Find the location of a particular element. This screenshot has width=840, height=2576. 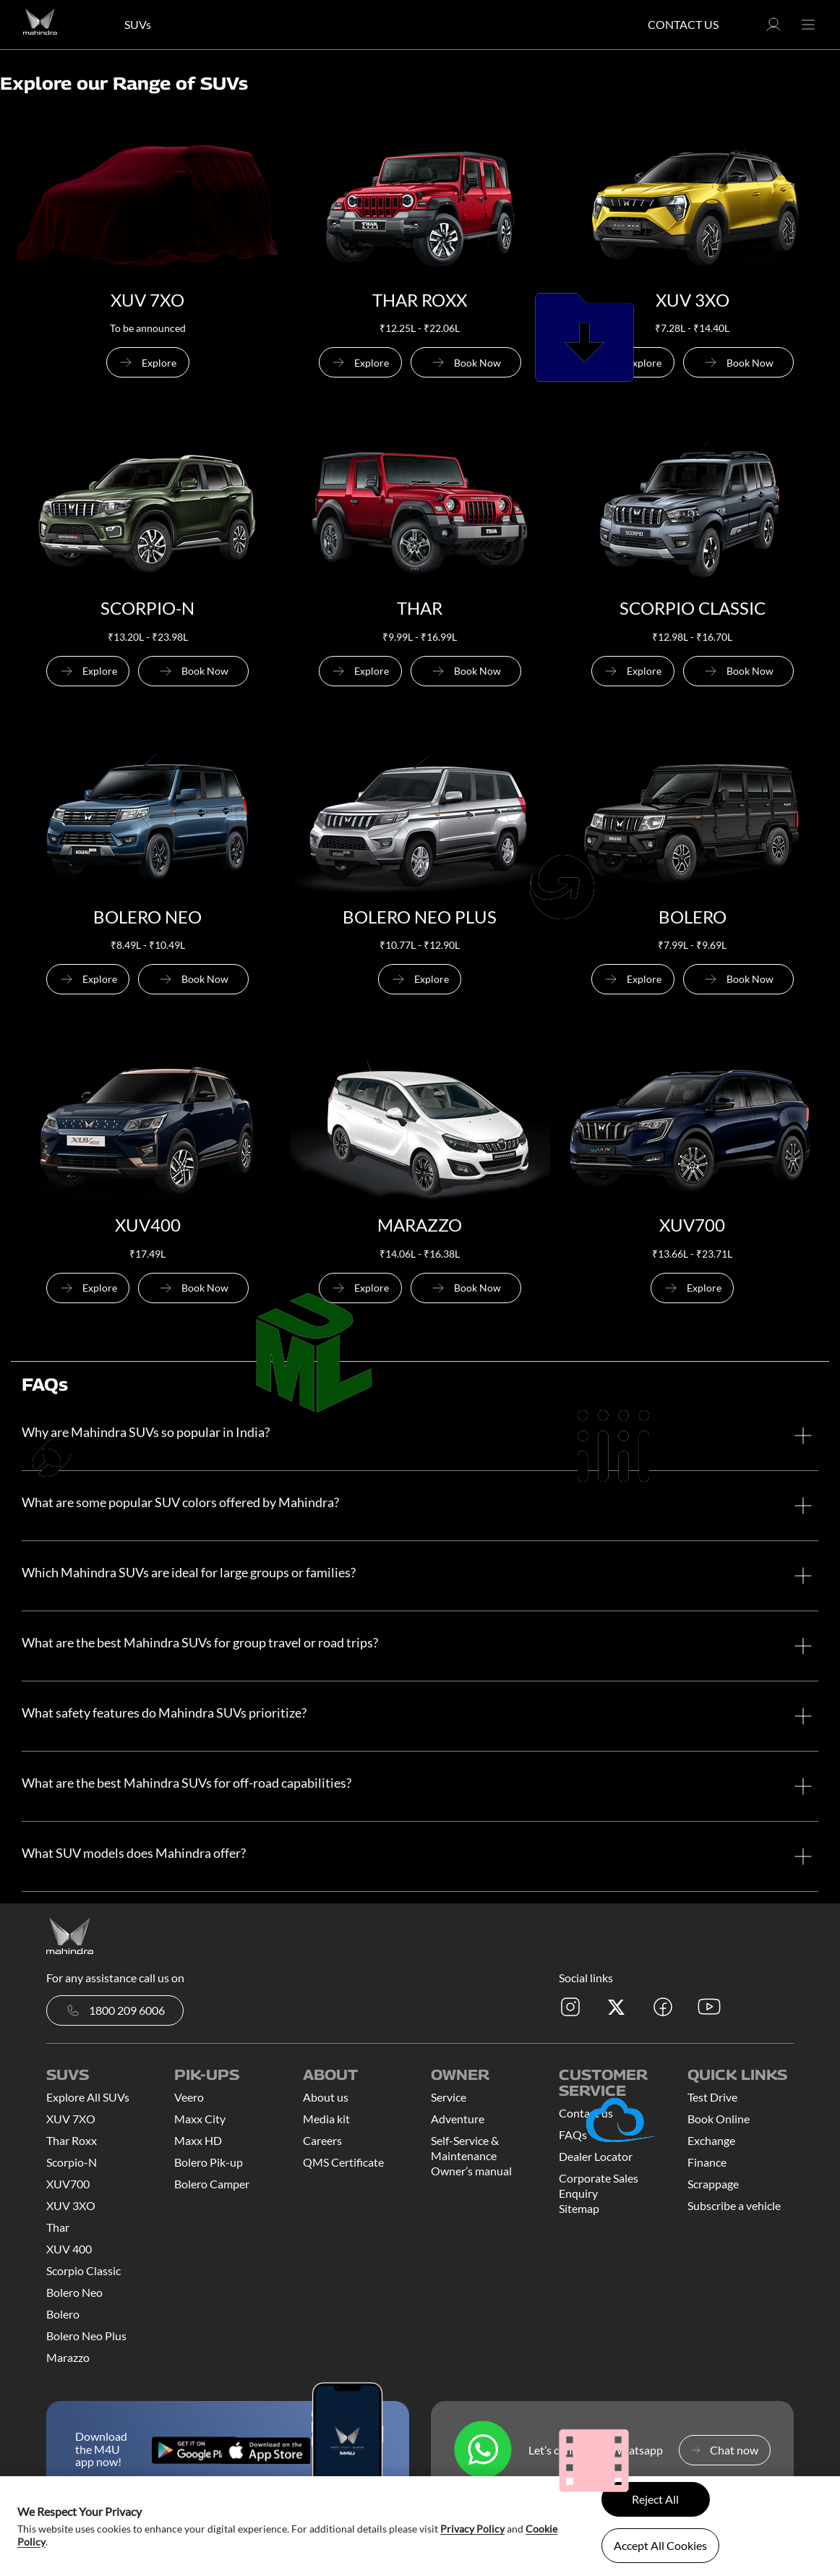

ethers.js library branding or documentation link is located at coordinates (621, 2120).